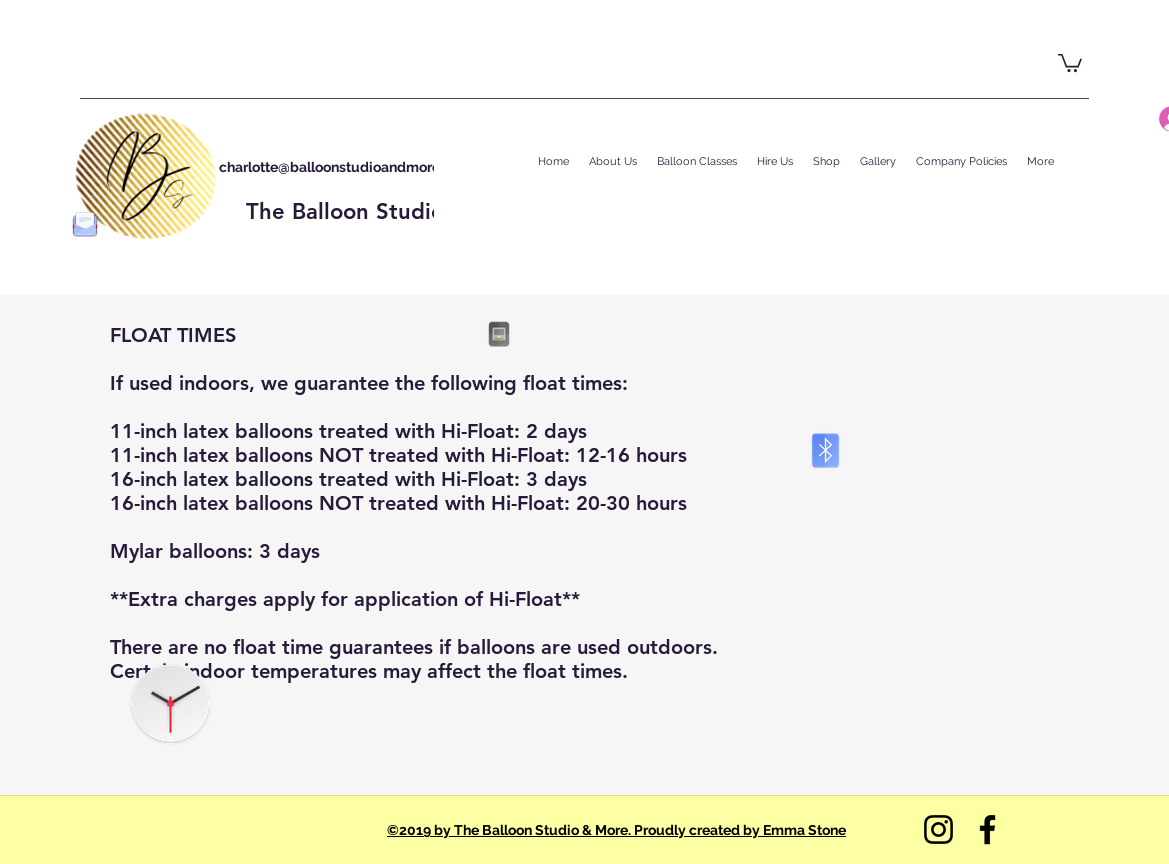 Image resolution: width=1169 pixels, height=864 pixels. What do you see at coordinates (170, 703) in the screenshot?
I see `access recently opened files and folders` at bounding box center [170, 703].